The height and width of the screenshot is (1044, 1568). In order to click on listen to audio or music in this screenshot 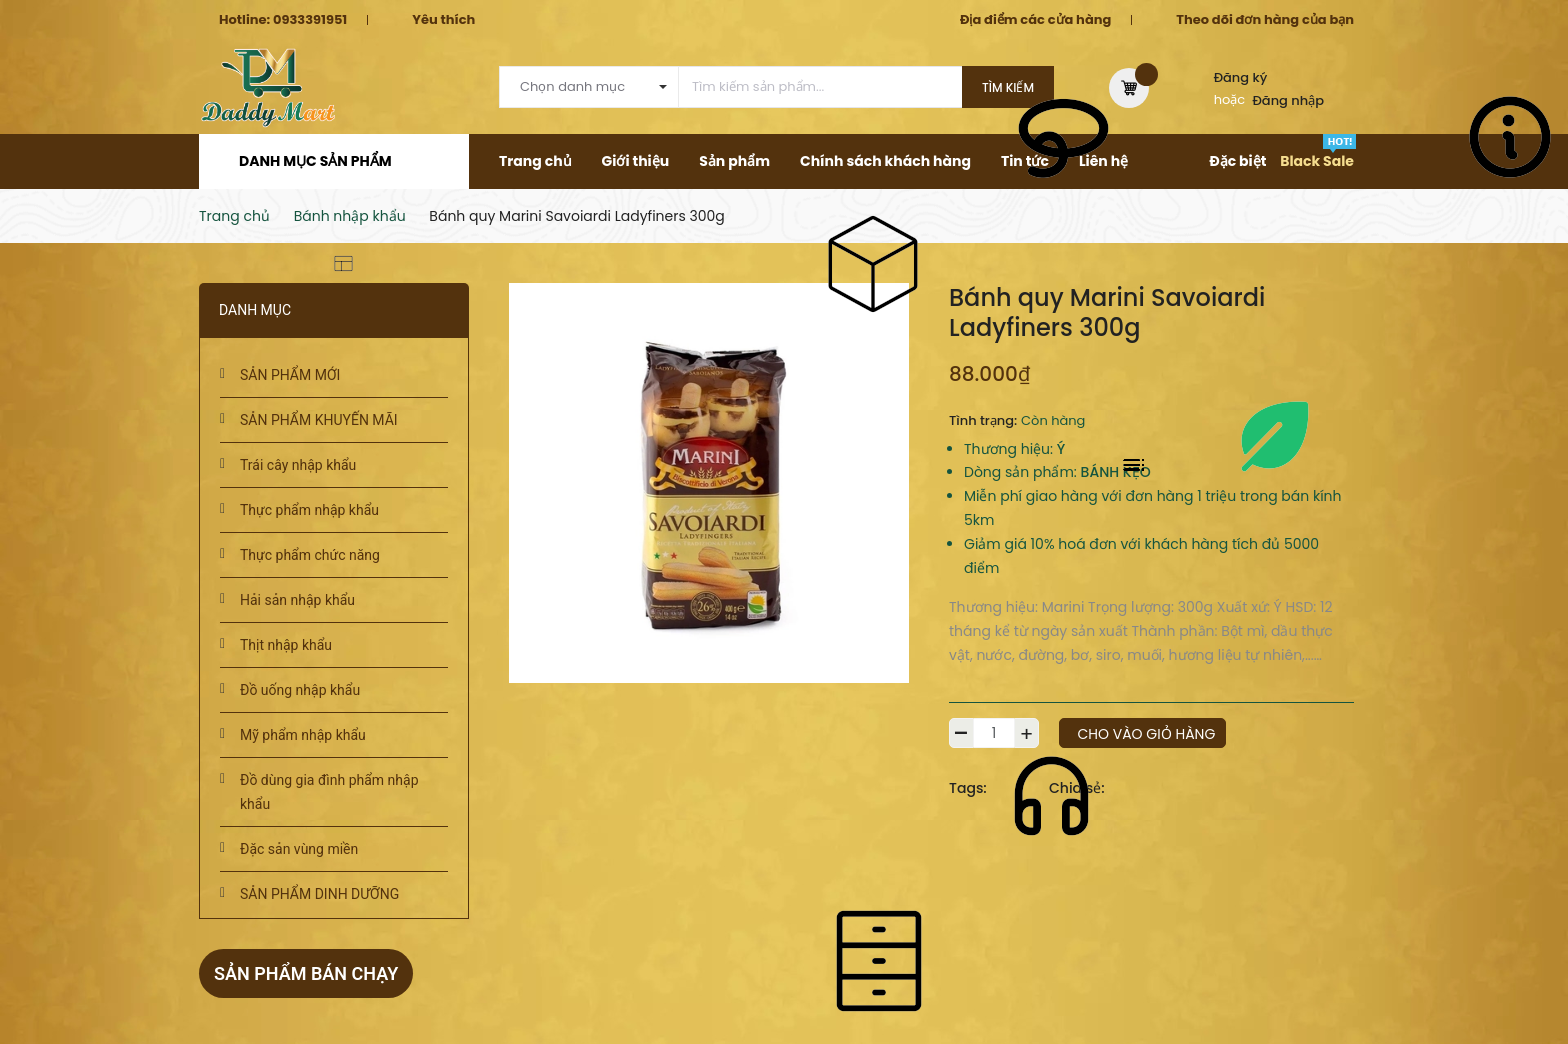, I will do `click(1051, 798)`.